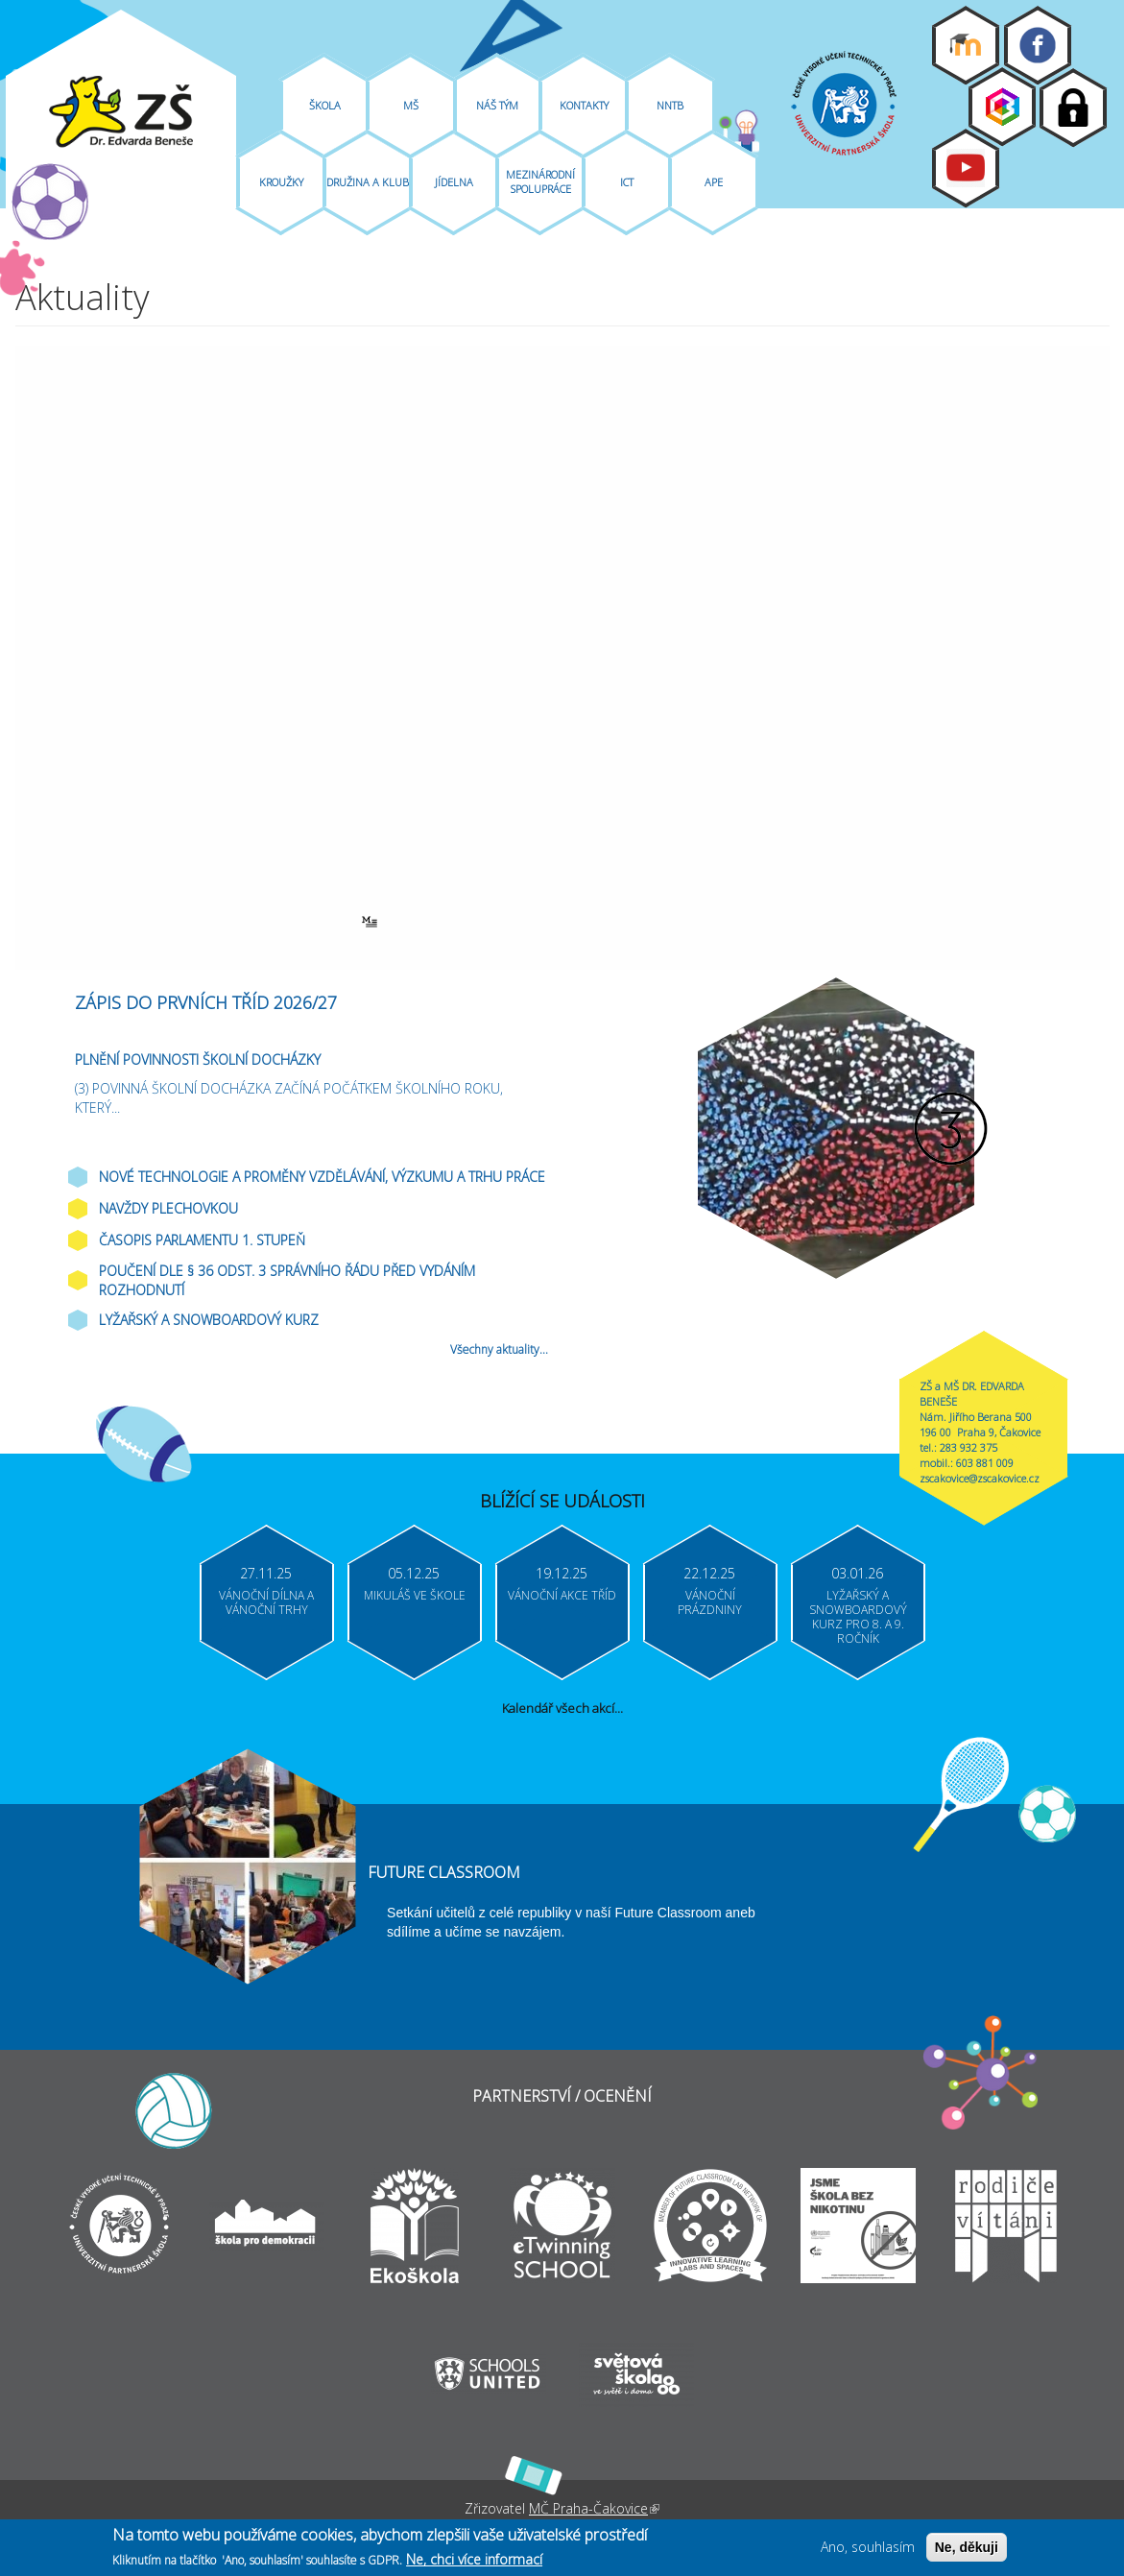 The image size is (1124, 2576). I want to click on indicates step three in a multi-step process, so click(950, 1128).